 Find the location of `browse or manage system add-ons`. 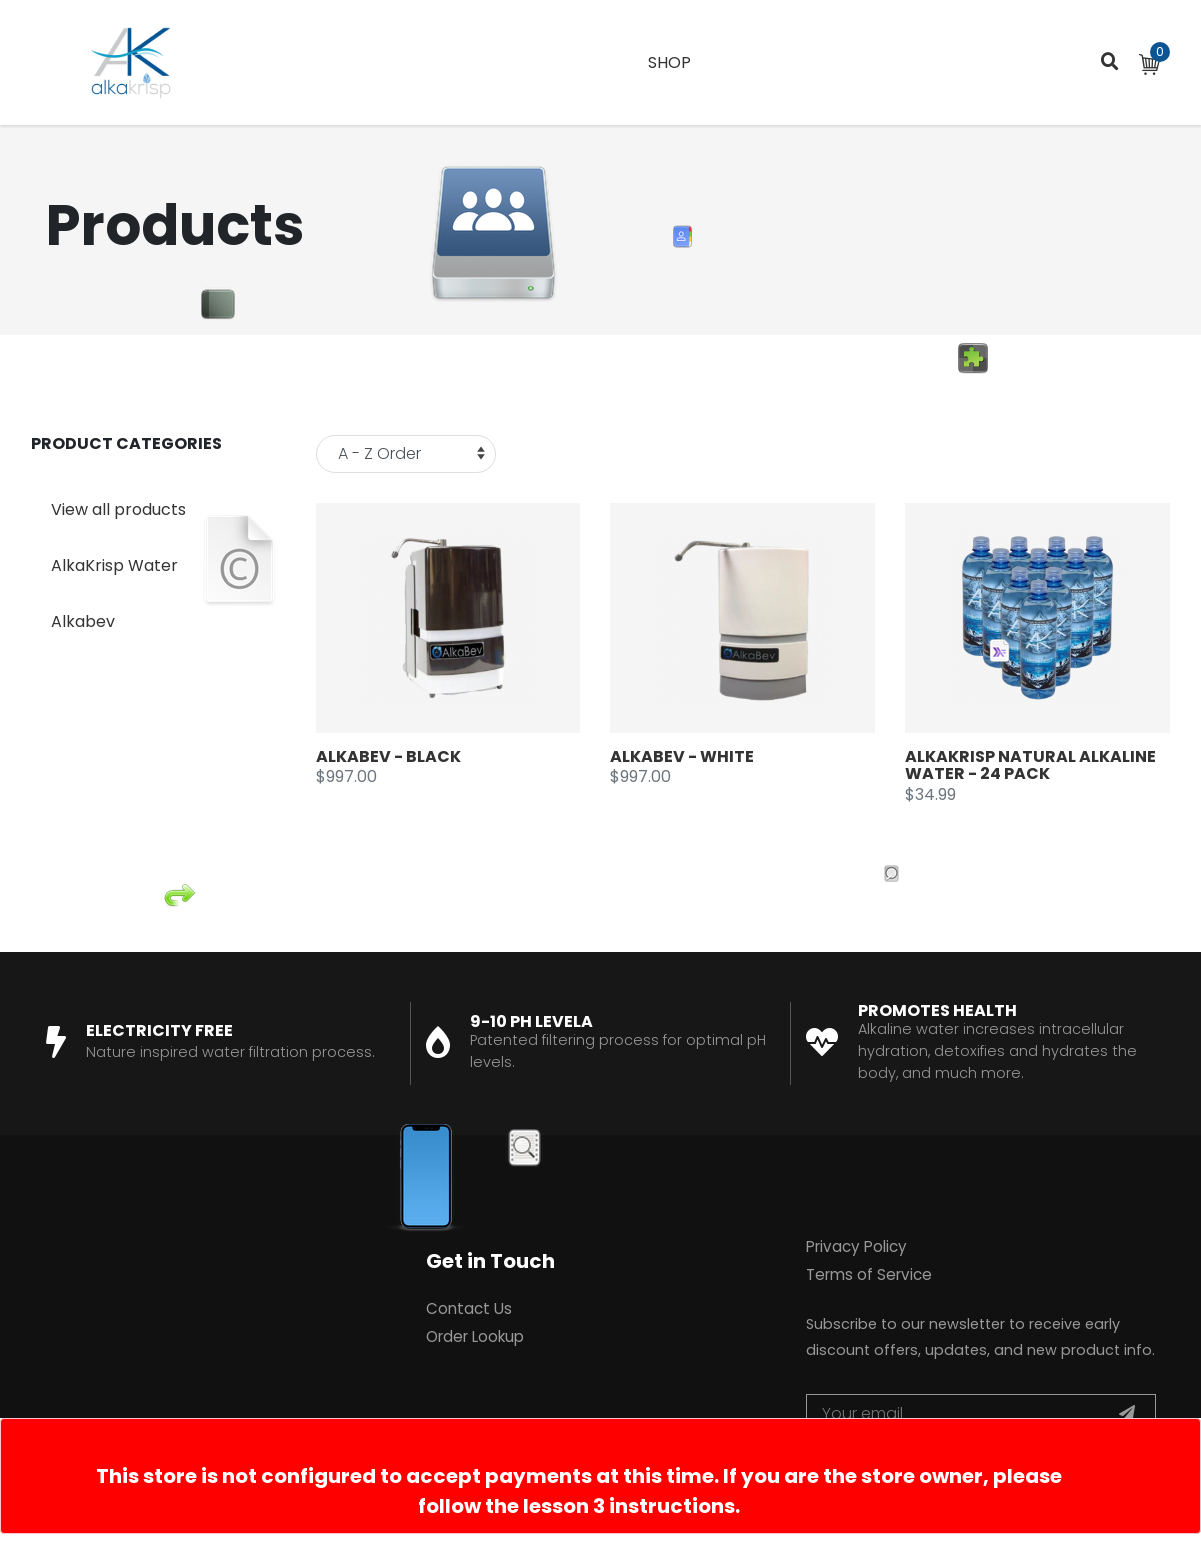

browse or manage system add-ons is located at coordinates (973, 358).